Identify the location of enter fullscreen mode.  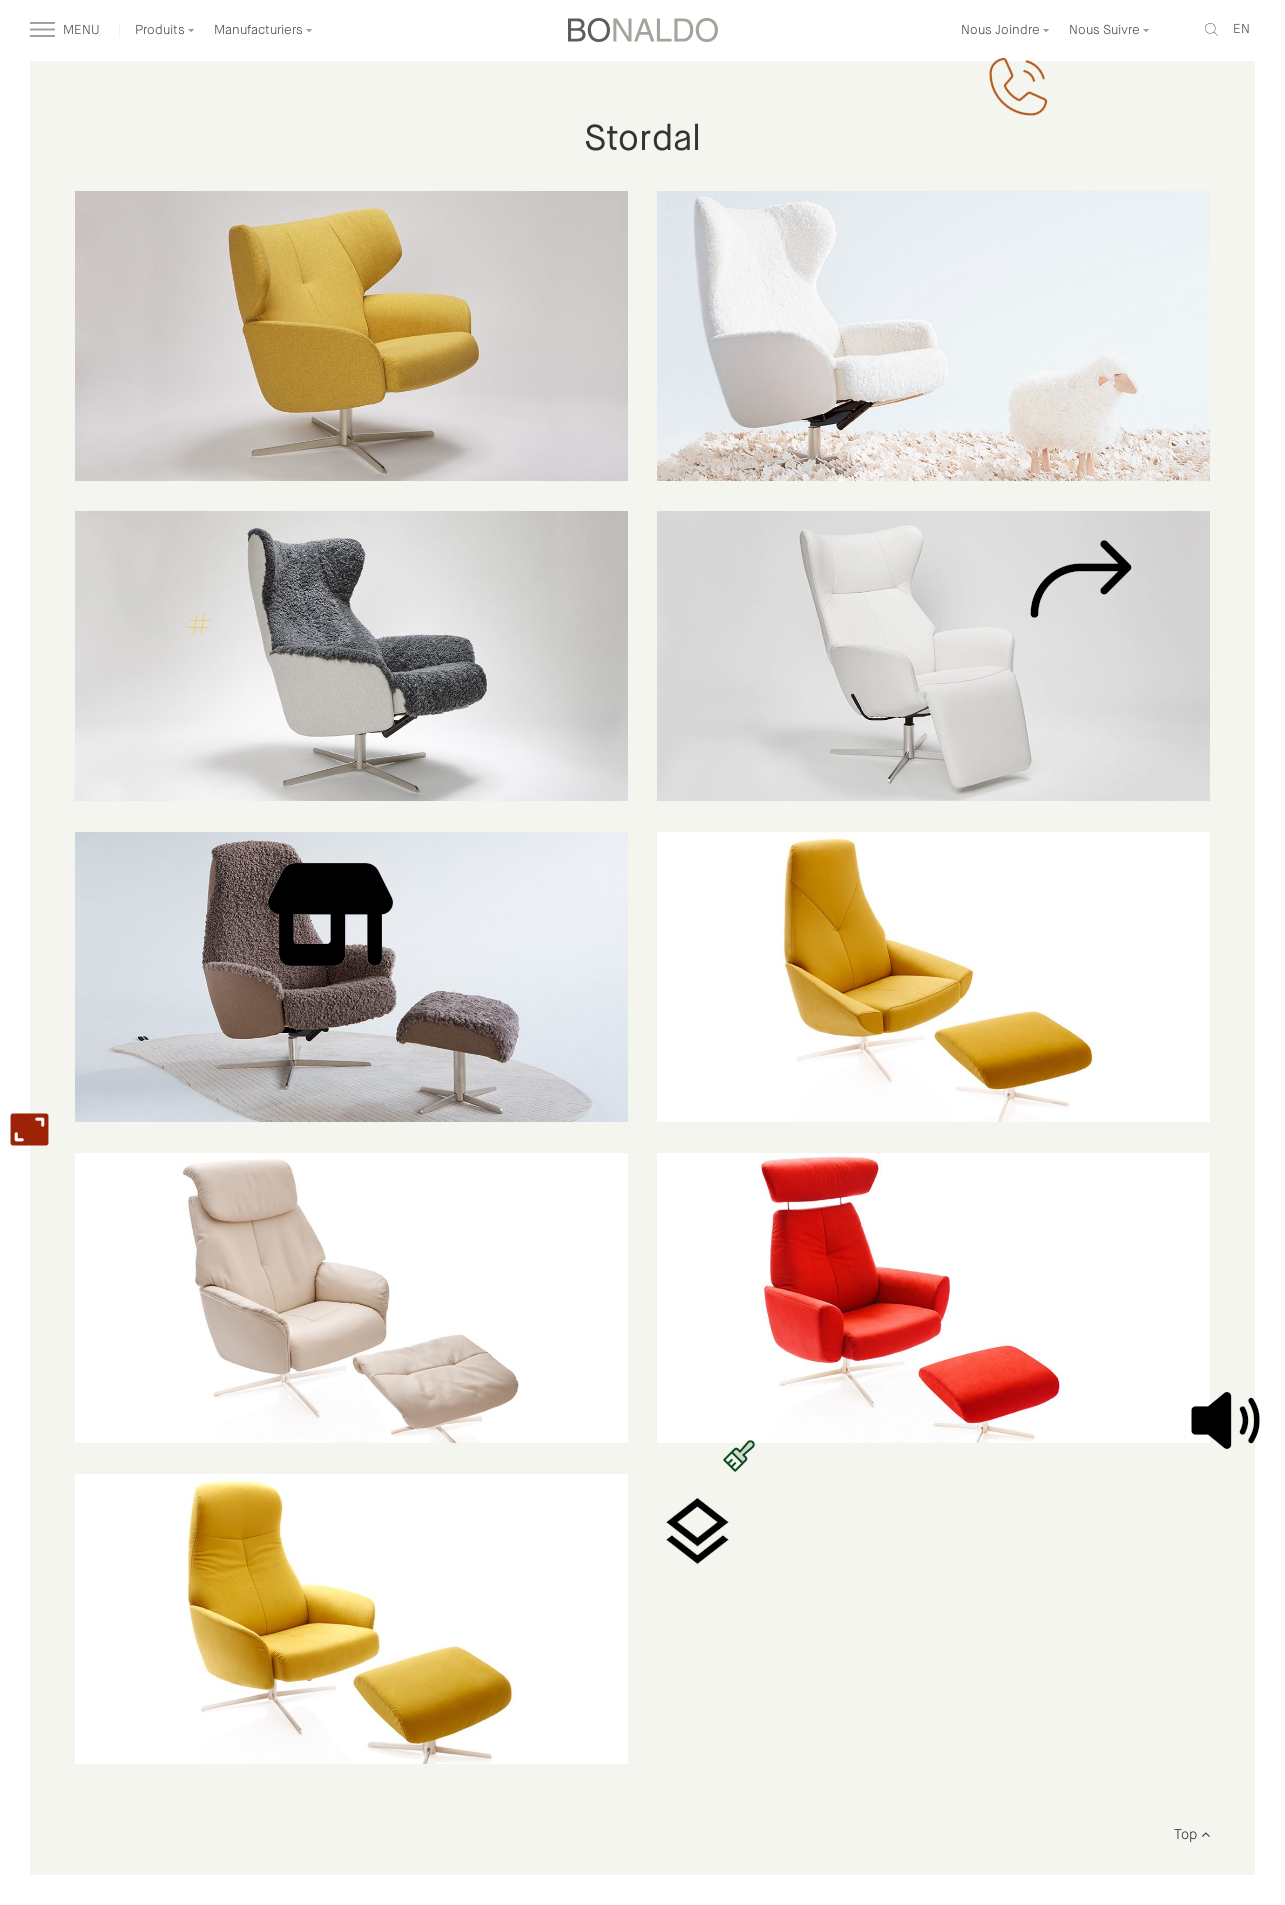
(29, 1129).